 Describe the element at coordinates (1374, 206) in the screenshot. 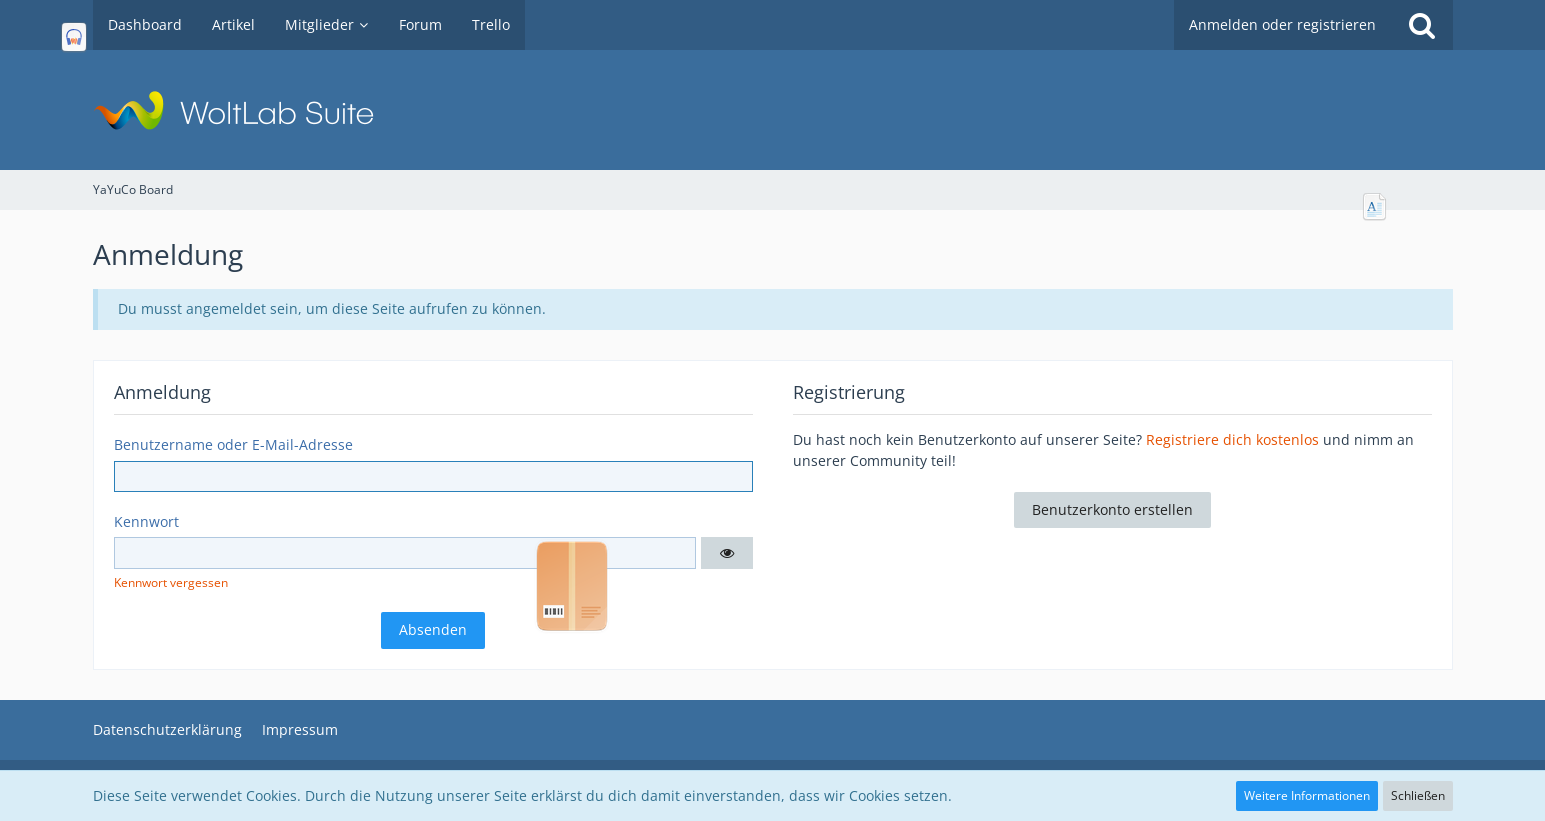

I see `open a text document file` at that location.